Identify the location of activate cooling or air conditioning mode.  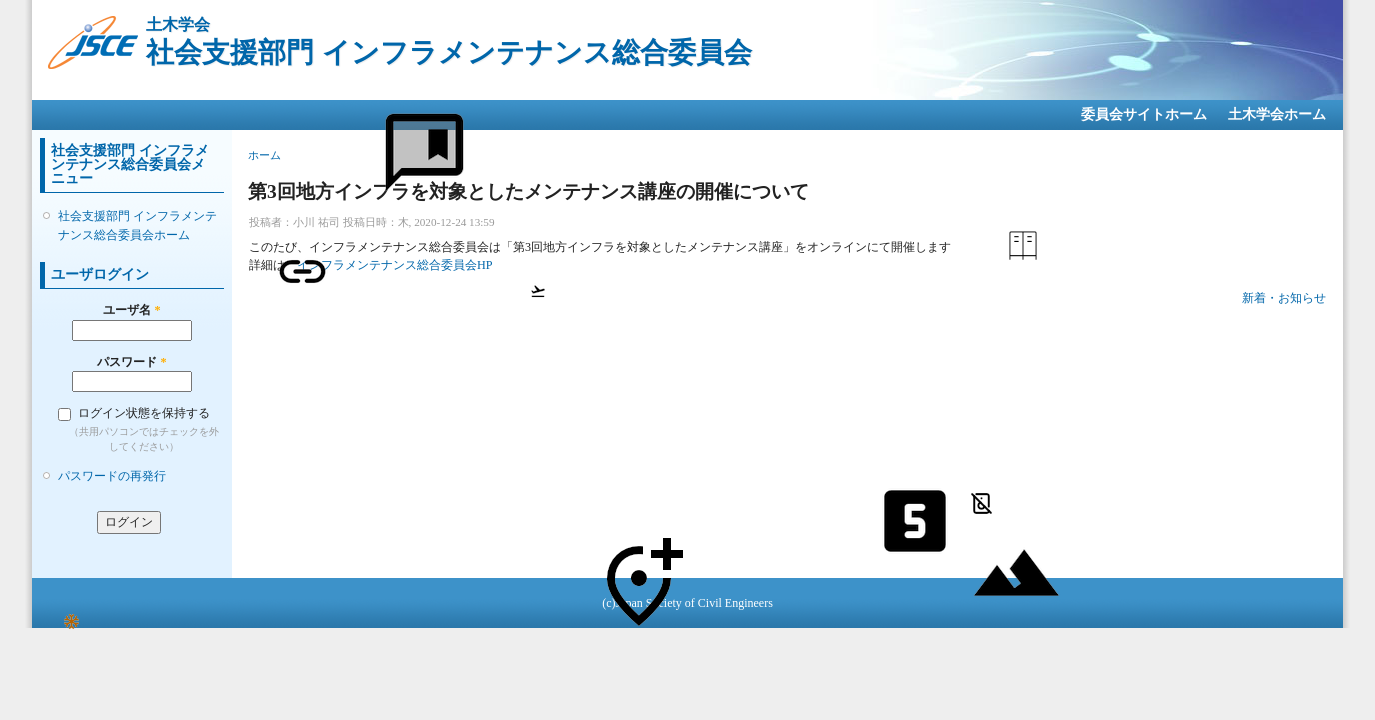
(71, 621).